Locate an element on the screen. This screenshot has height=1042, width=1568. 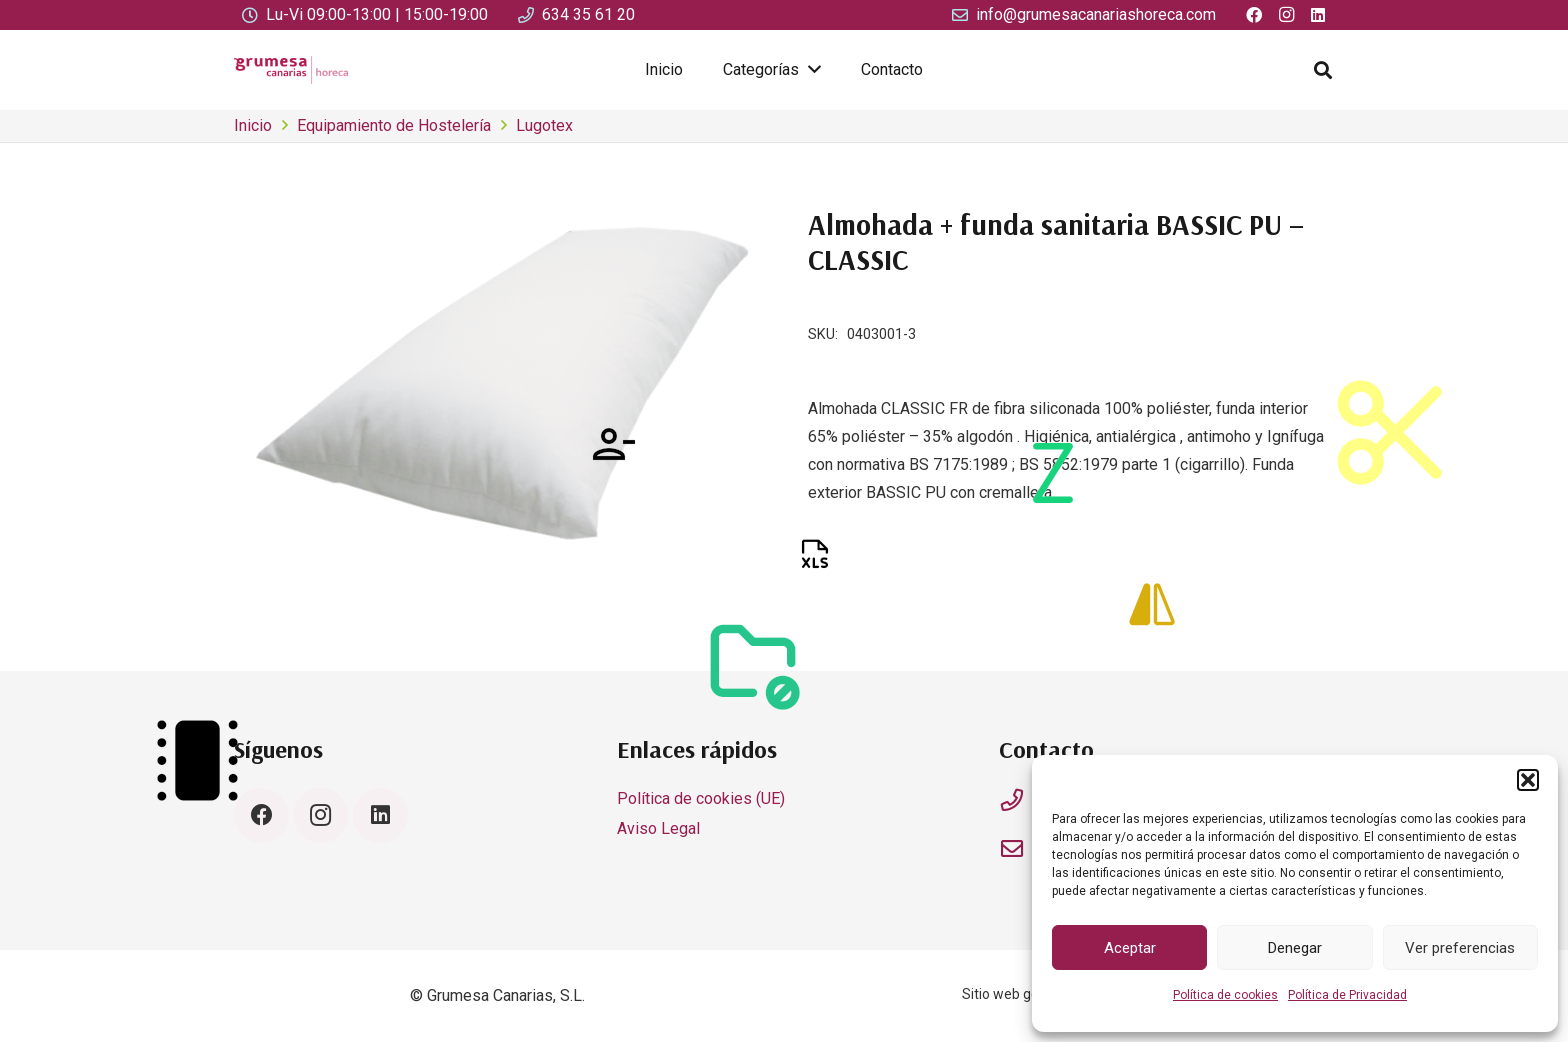
view container or package contents is located at coordinates (197, 760).